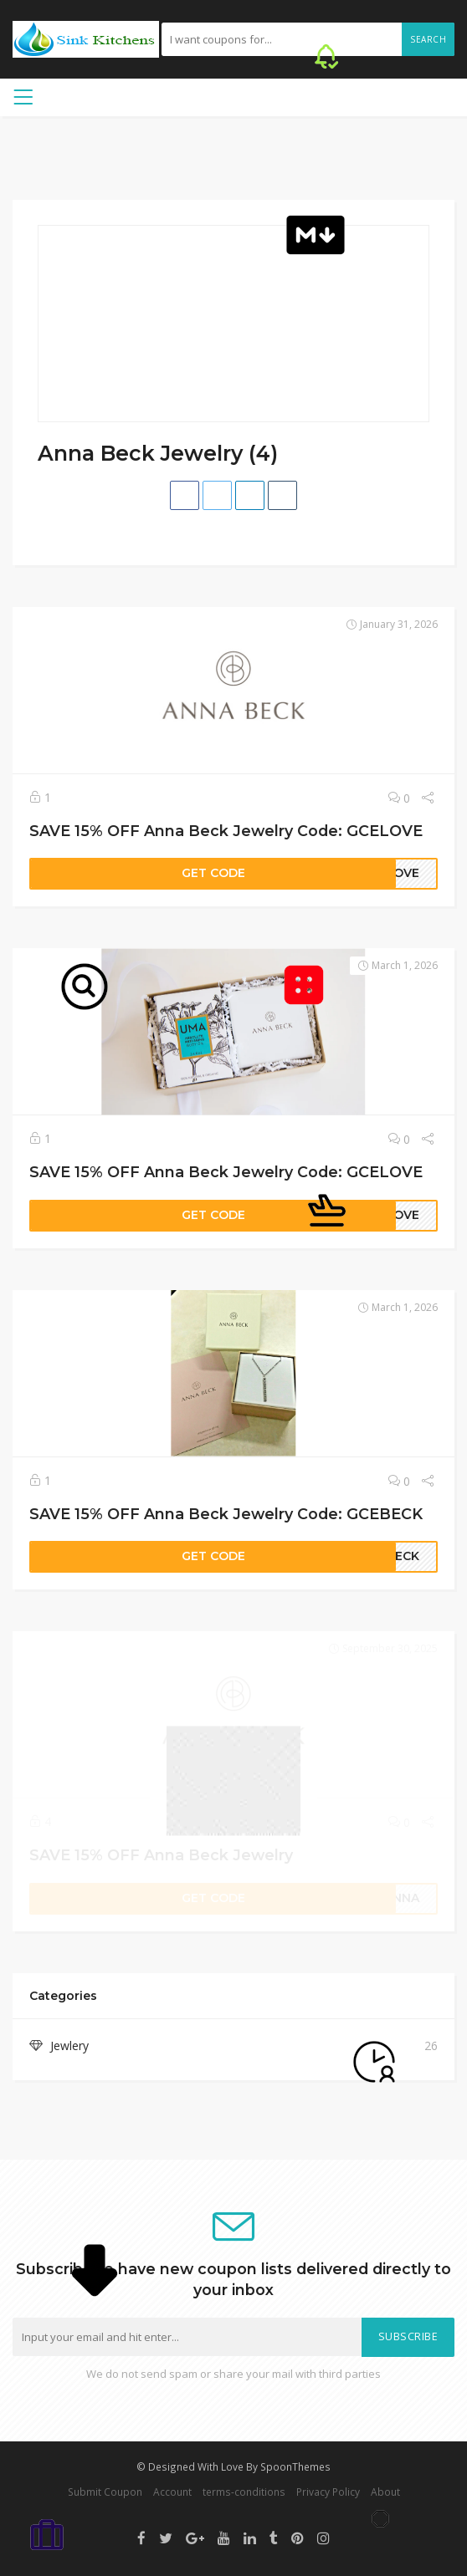  Describe the element at coordinates (47, 2537) in the screenshot. I see `access travel or trip planning features` at that location.